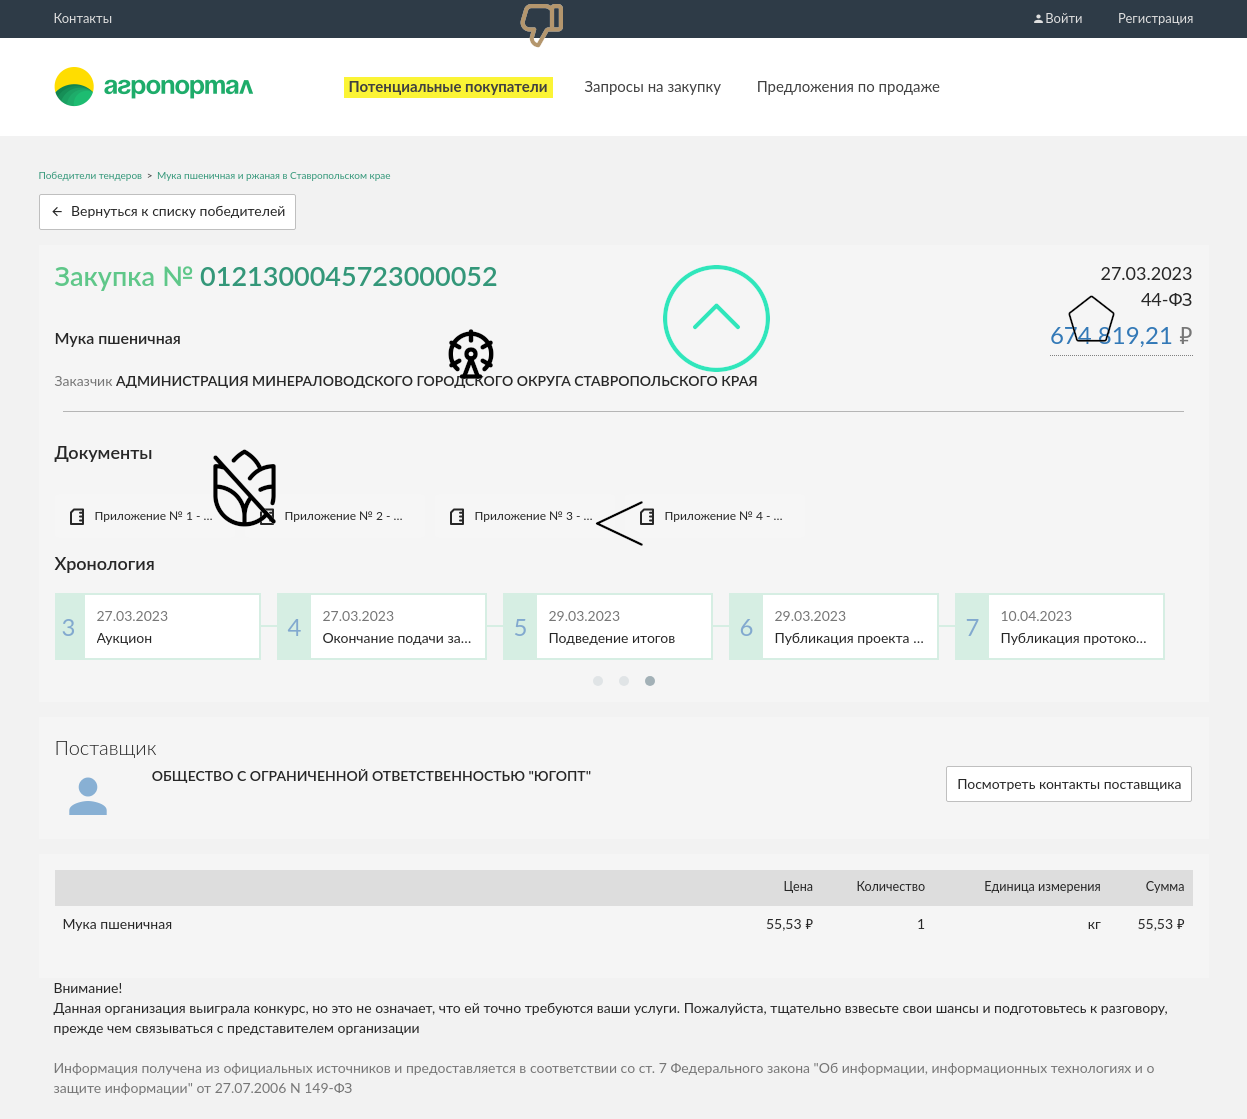 The width and height of the screenshot is (1247, 1119). I want to click on scroll up or return to top, so click(716, 318).